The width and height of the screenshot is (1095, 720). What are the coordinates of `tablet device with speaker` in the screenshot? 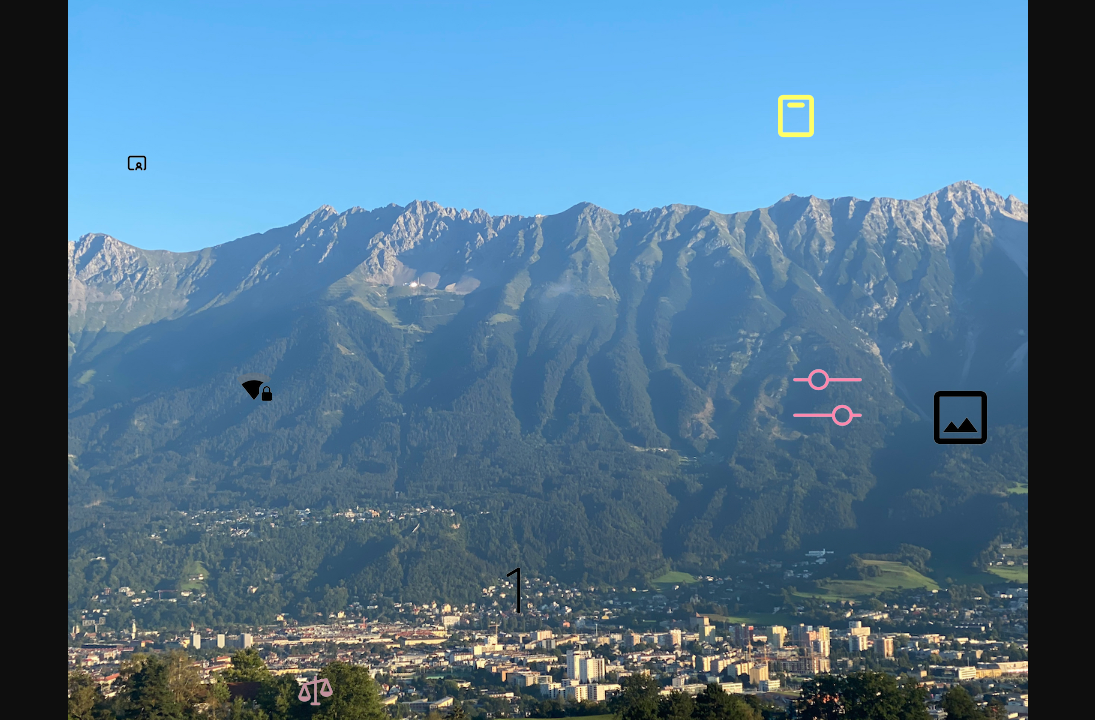 It's located at (796, 116).